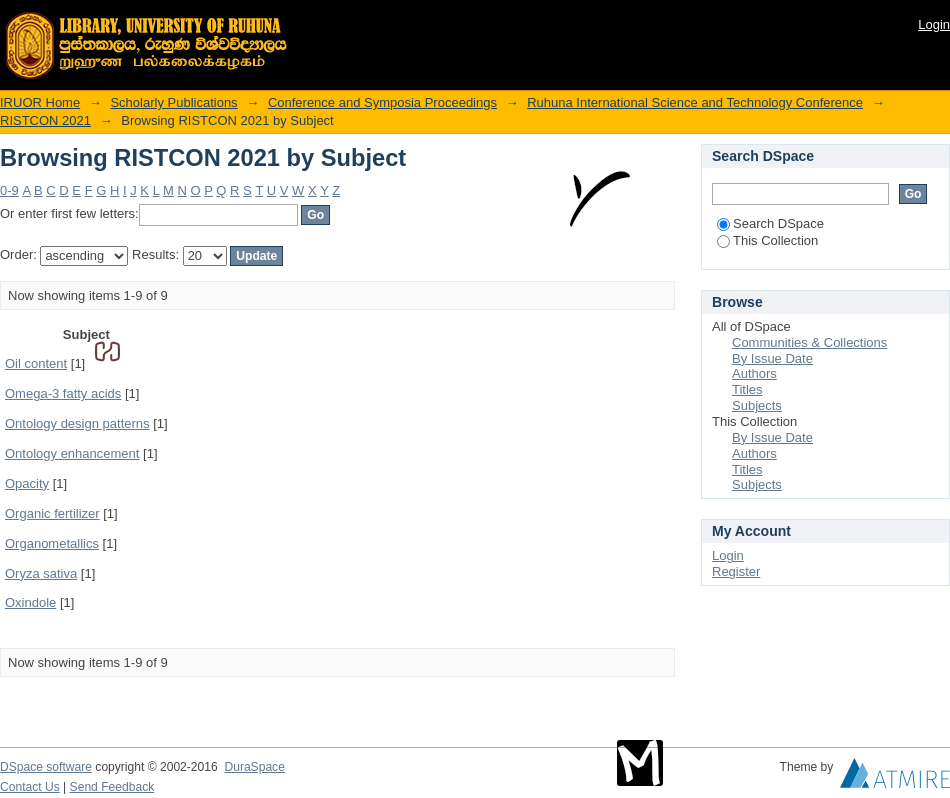 The height and width of the screenshot is (798, 950). What do you see at coordinates (640, 763) in the screenshot?
I see `visit the models resource website` at bounding box center [640, 763].